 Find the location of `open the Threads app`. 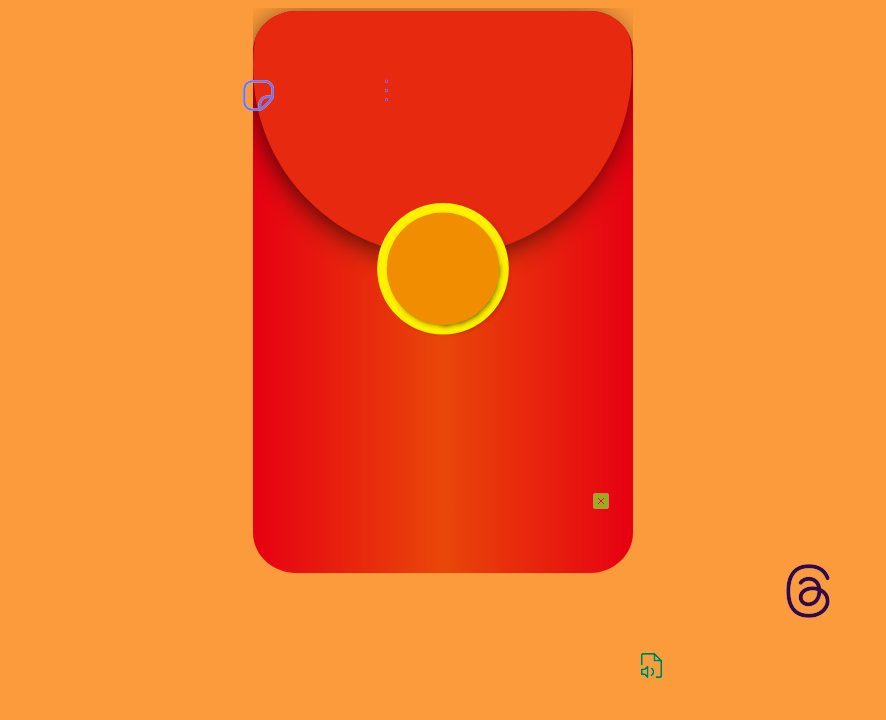

open the Threads app is located at coordinates (809, 591).